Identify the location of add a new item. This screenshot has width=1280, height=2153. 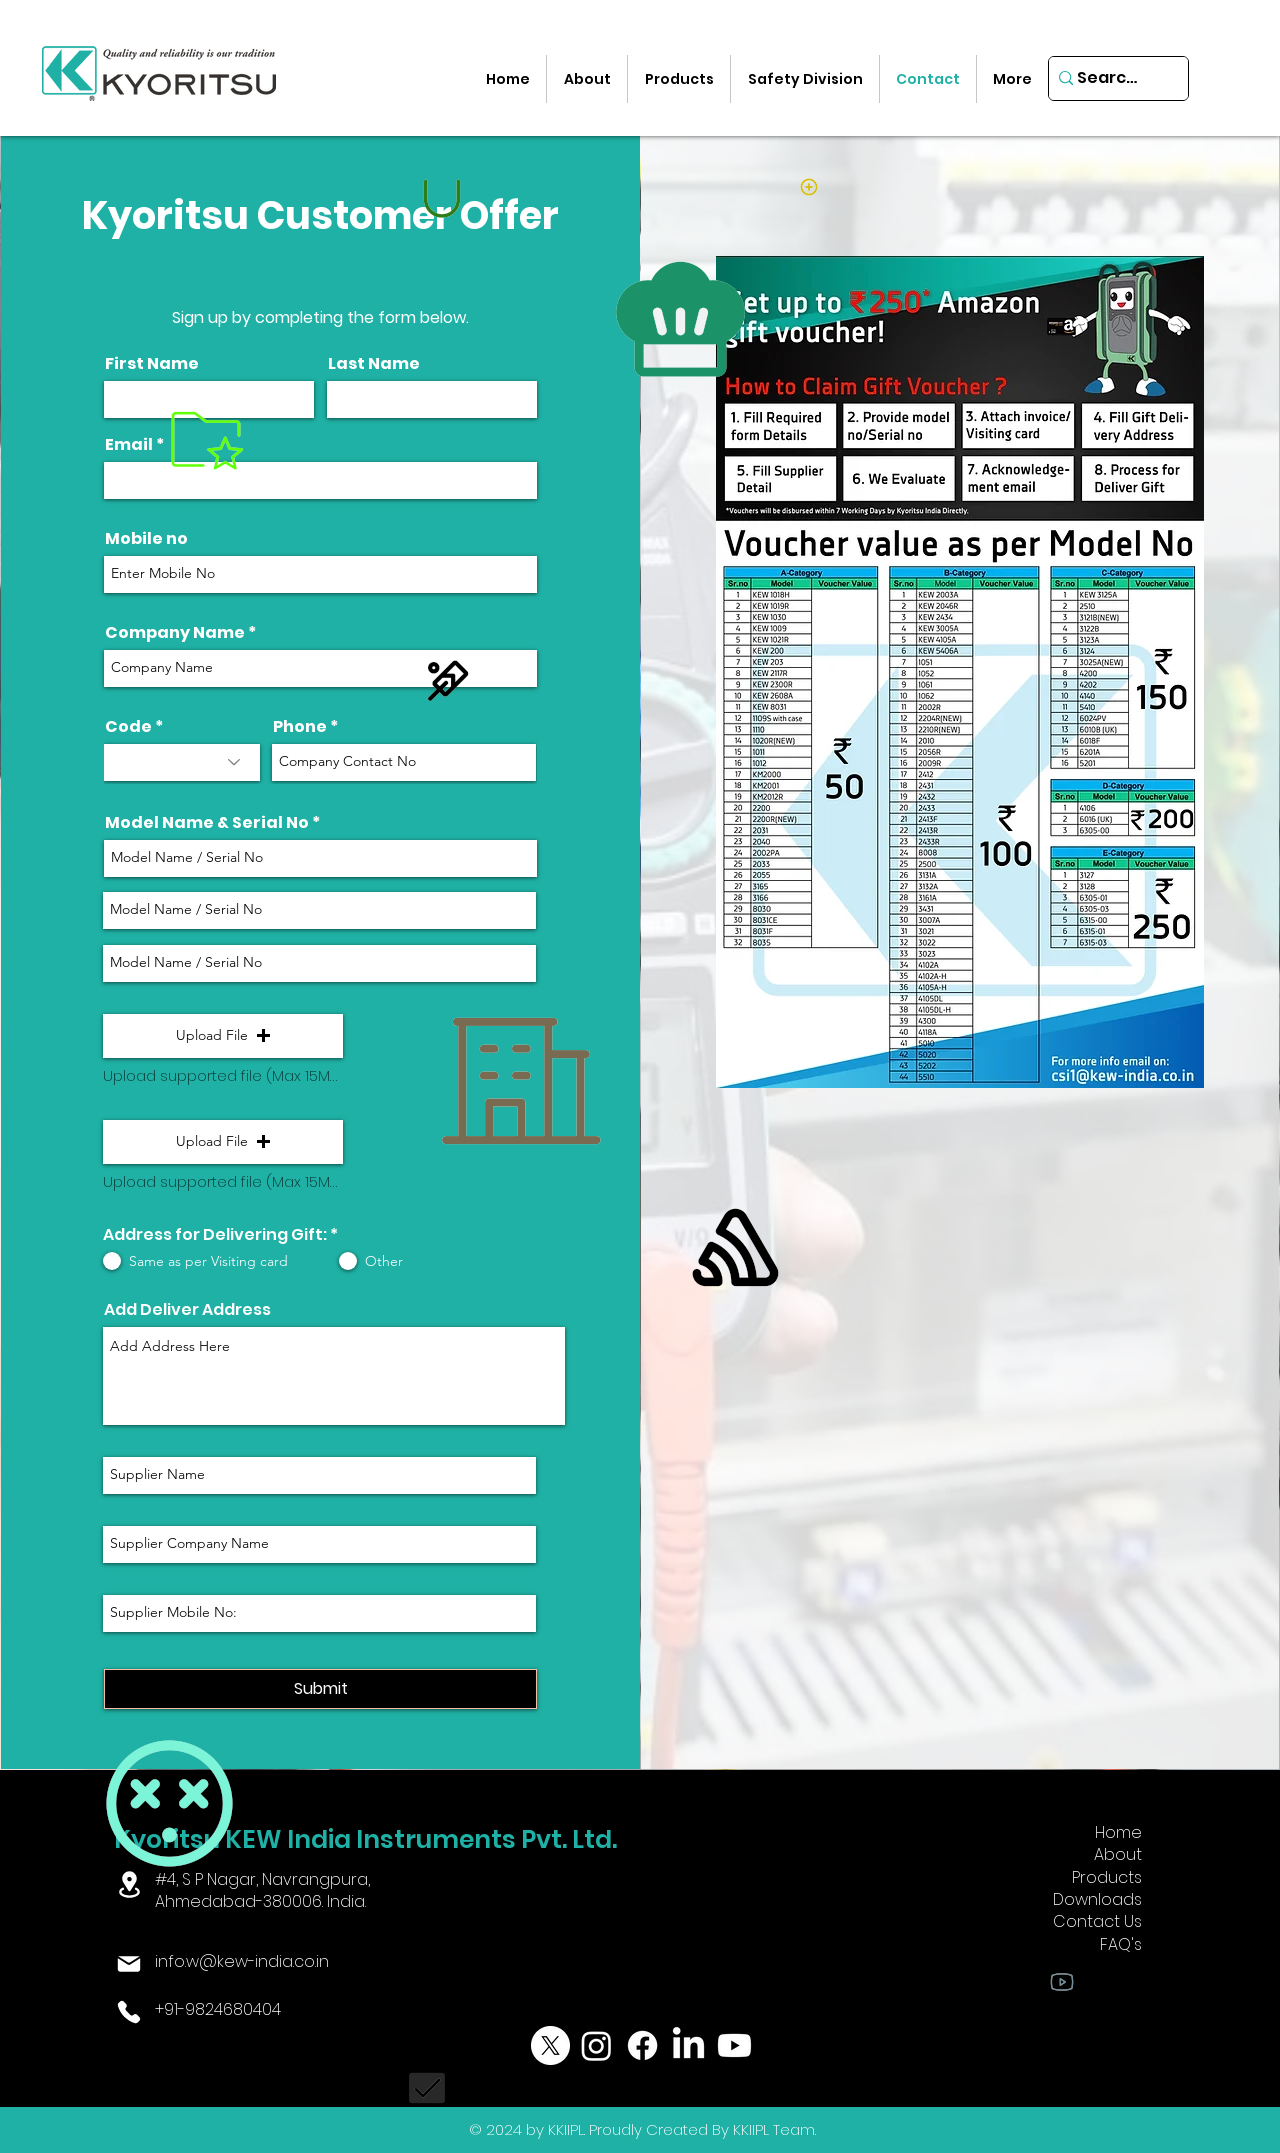
(809, 187).